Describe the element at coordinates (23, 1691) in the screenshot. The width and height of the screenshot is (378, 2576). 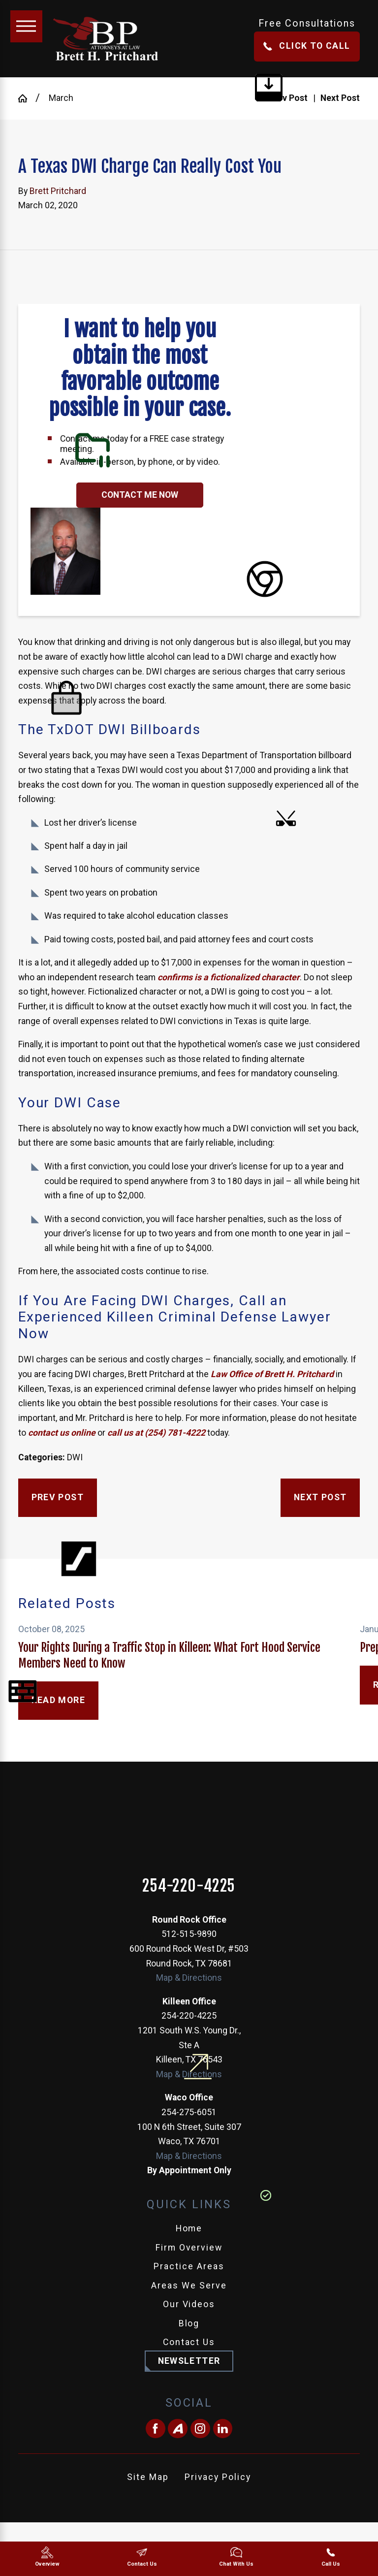
I see `view or manage wall layout` at that location.